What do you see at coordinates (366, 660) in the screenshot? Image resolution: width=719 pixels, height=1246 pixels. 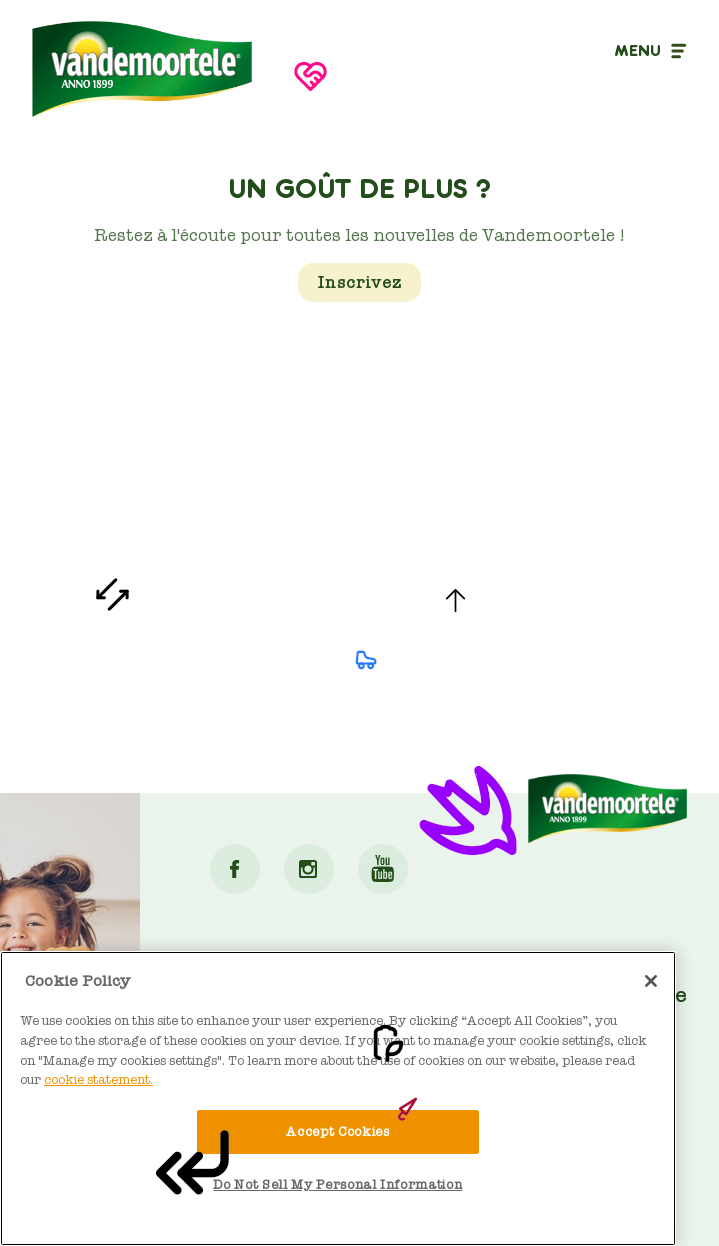 I see `browse roller skating activities or locations` at bounding box center [366, 660].